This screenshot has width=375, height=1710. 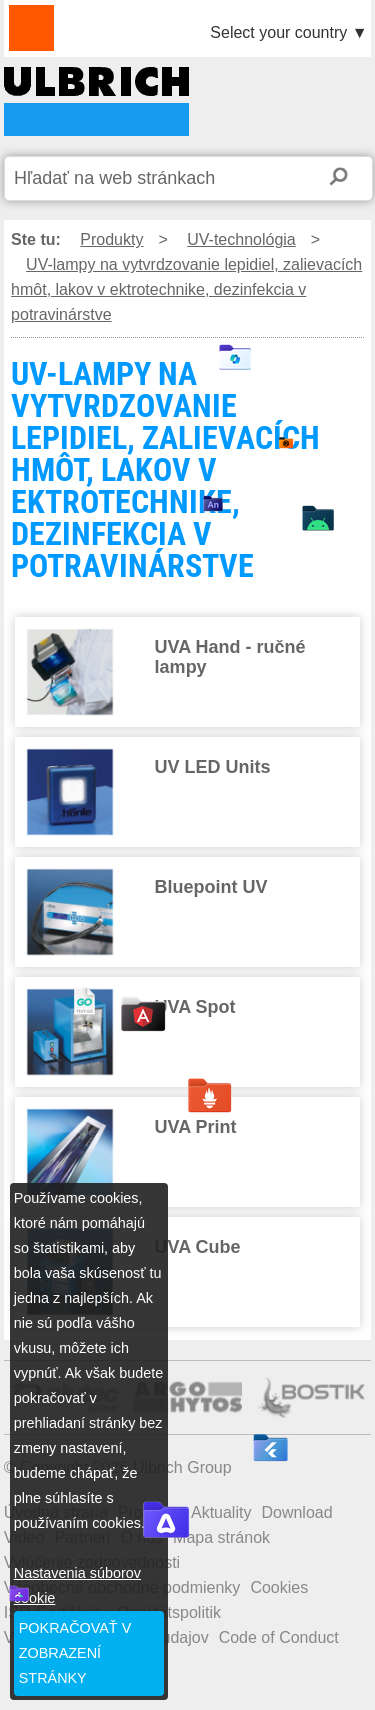 What do you see at coordinates (270, 1448) in the screenshot?
I see `open flutter project folder` at bounding box center [270, 1448].